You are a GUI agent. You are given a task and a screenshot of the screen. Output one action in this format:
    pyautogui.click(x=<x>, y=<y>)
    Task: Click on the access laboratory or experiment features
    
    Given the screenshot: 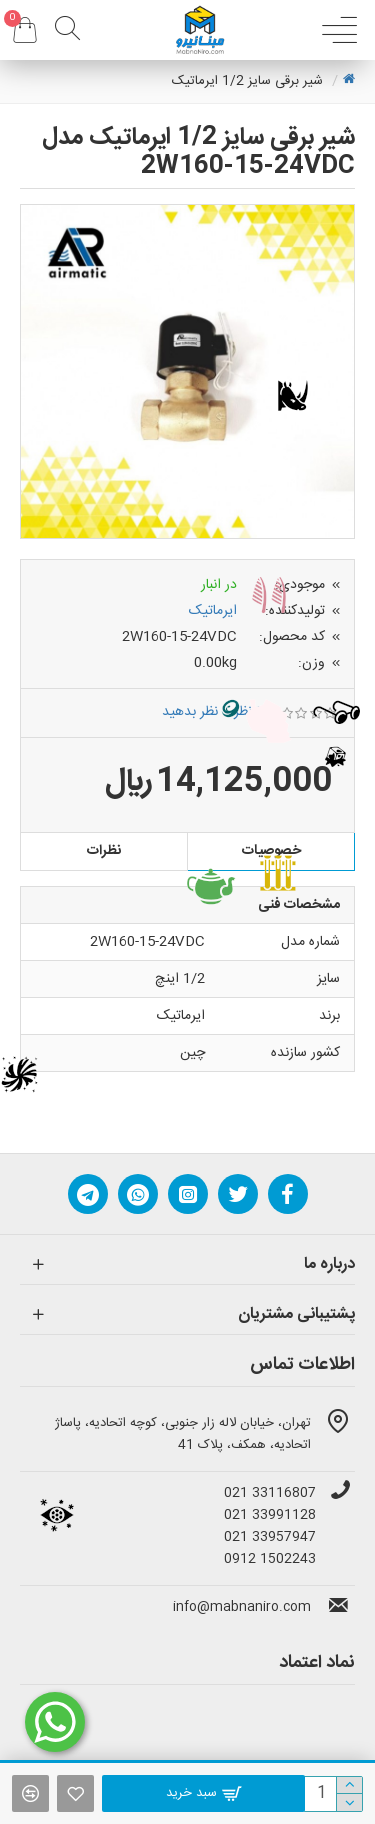 What is the action you would take?
    pyautogui.click(x=278, y=873)
    